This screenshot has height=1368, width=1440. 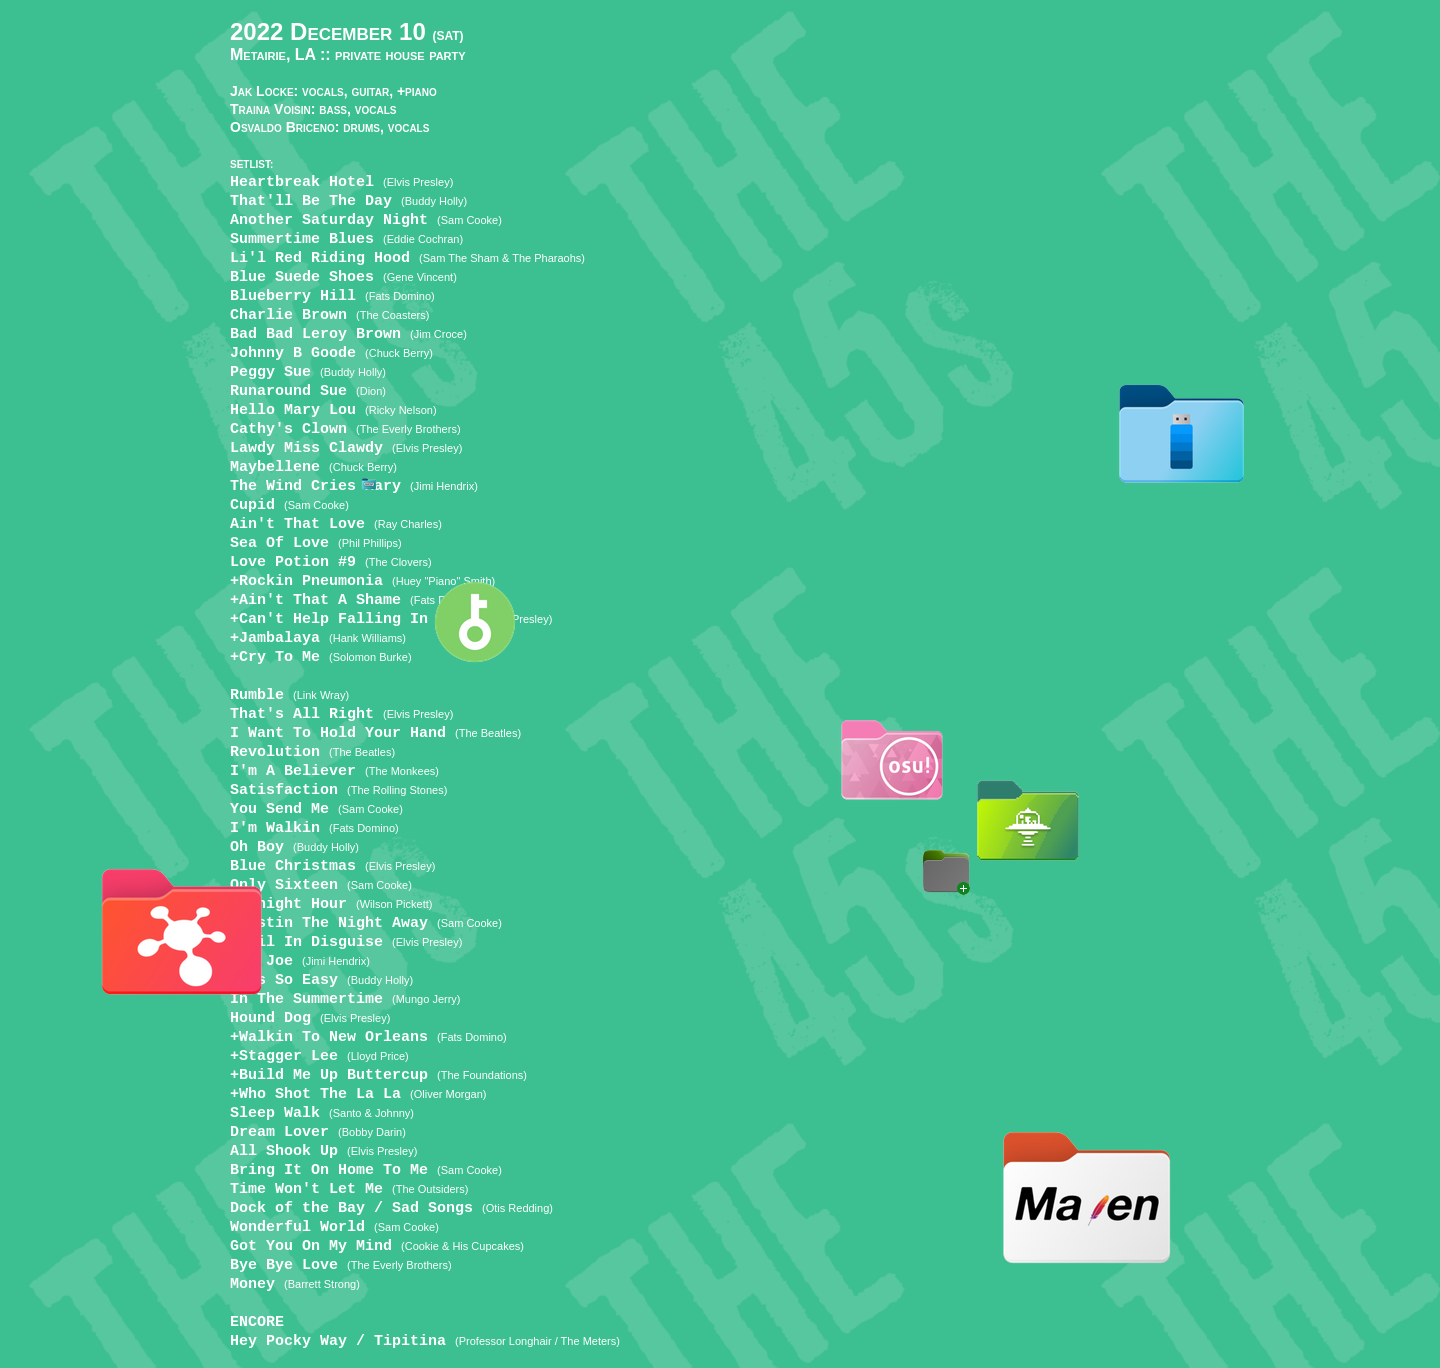 I want to click on indicates an unlocked or decrypted file/folder, so click(x=475, y=622).